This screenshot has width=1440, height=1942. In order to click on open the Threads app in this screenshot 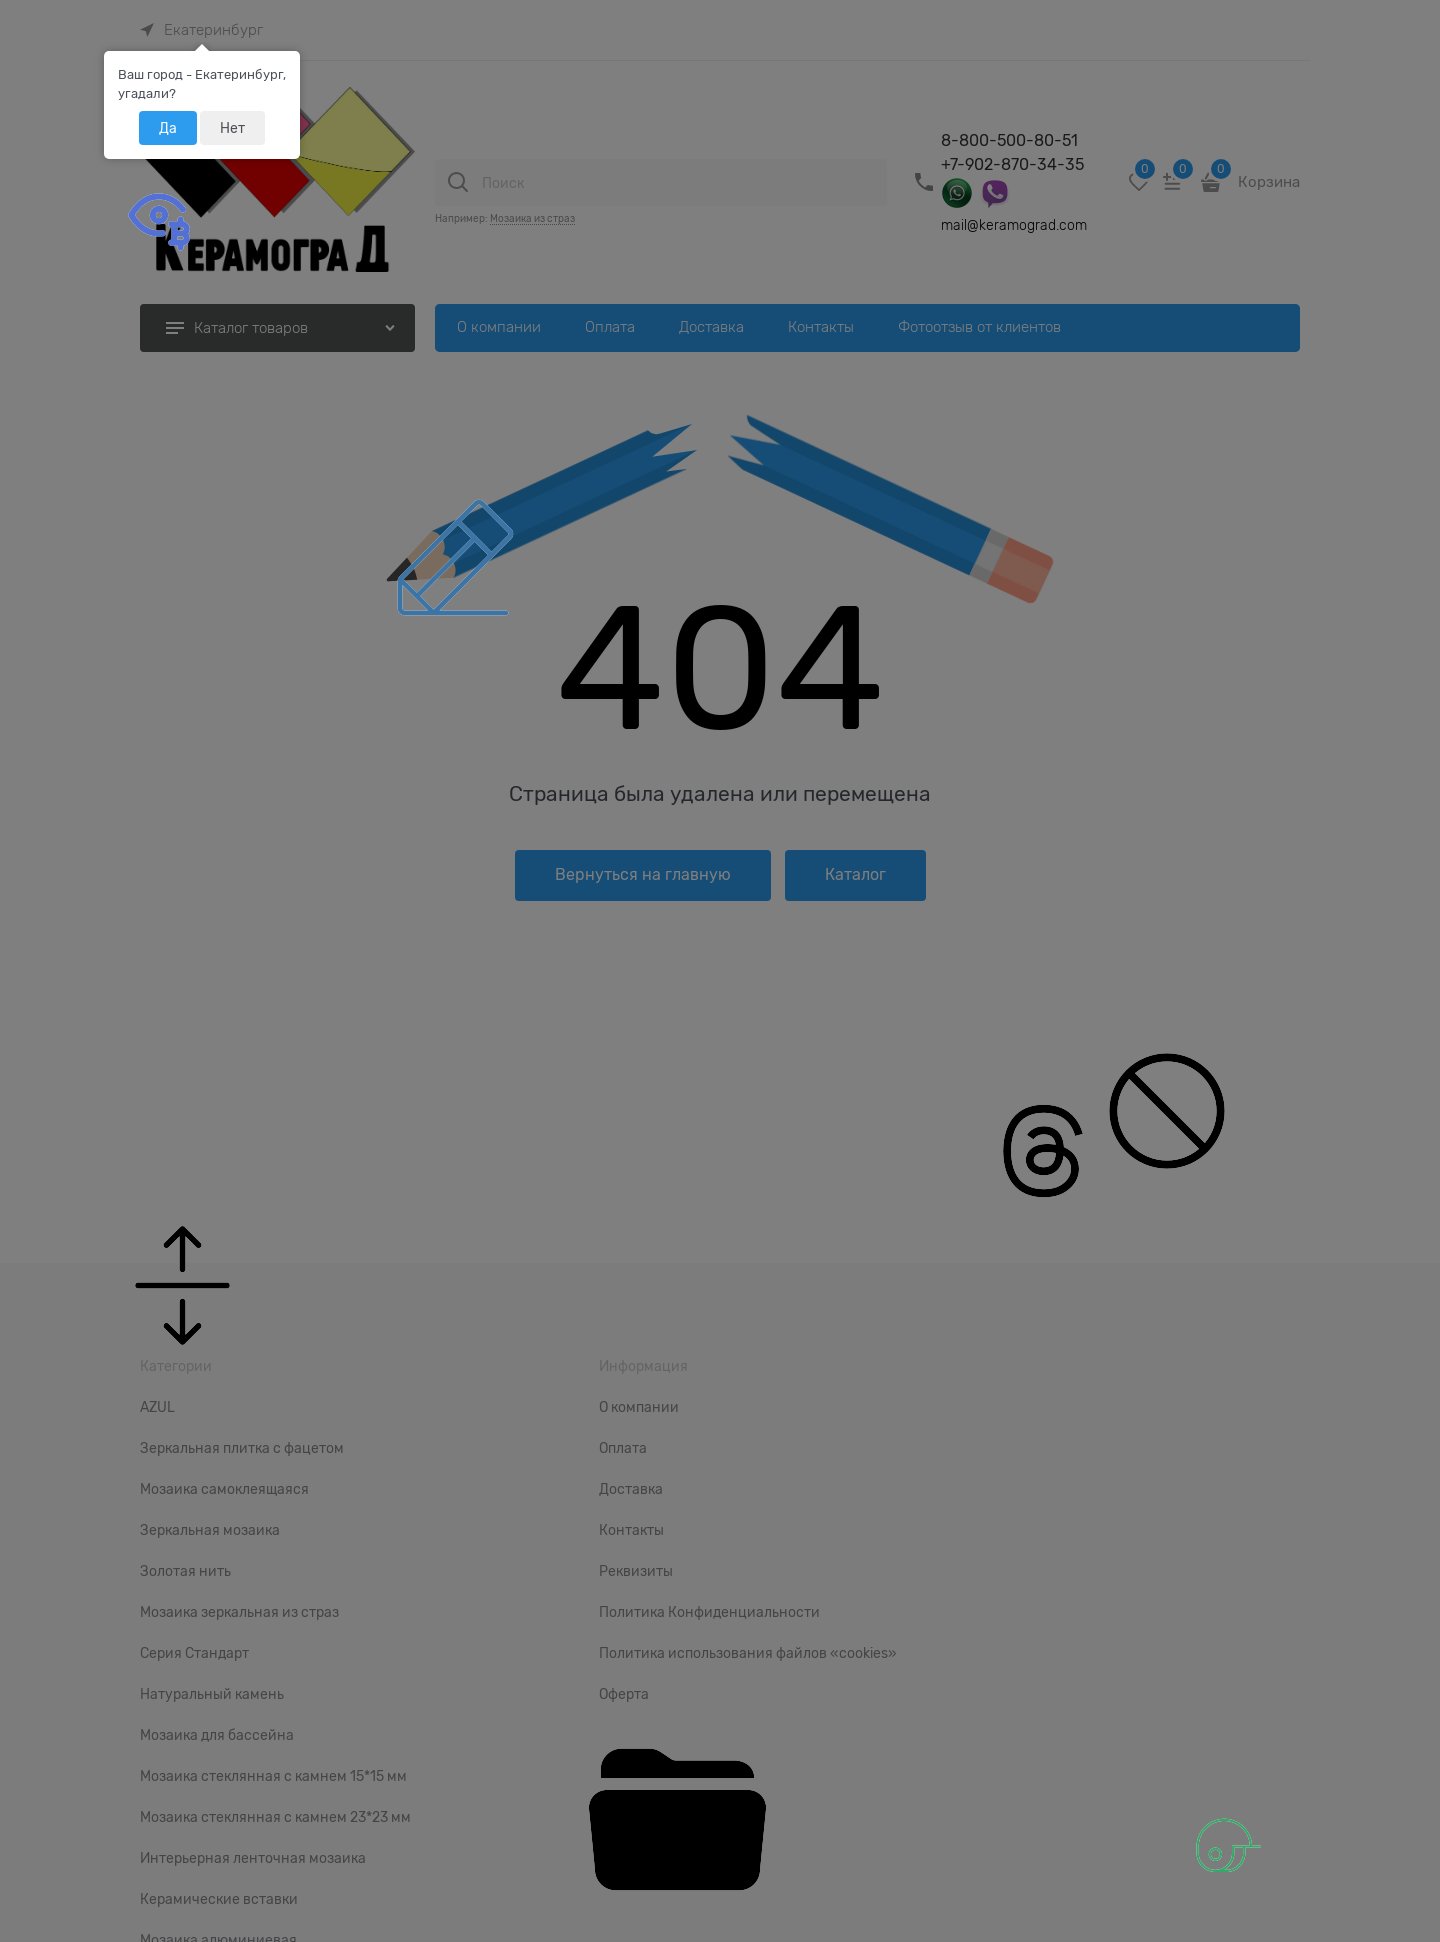, I will do `click(1043, 1151)`.